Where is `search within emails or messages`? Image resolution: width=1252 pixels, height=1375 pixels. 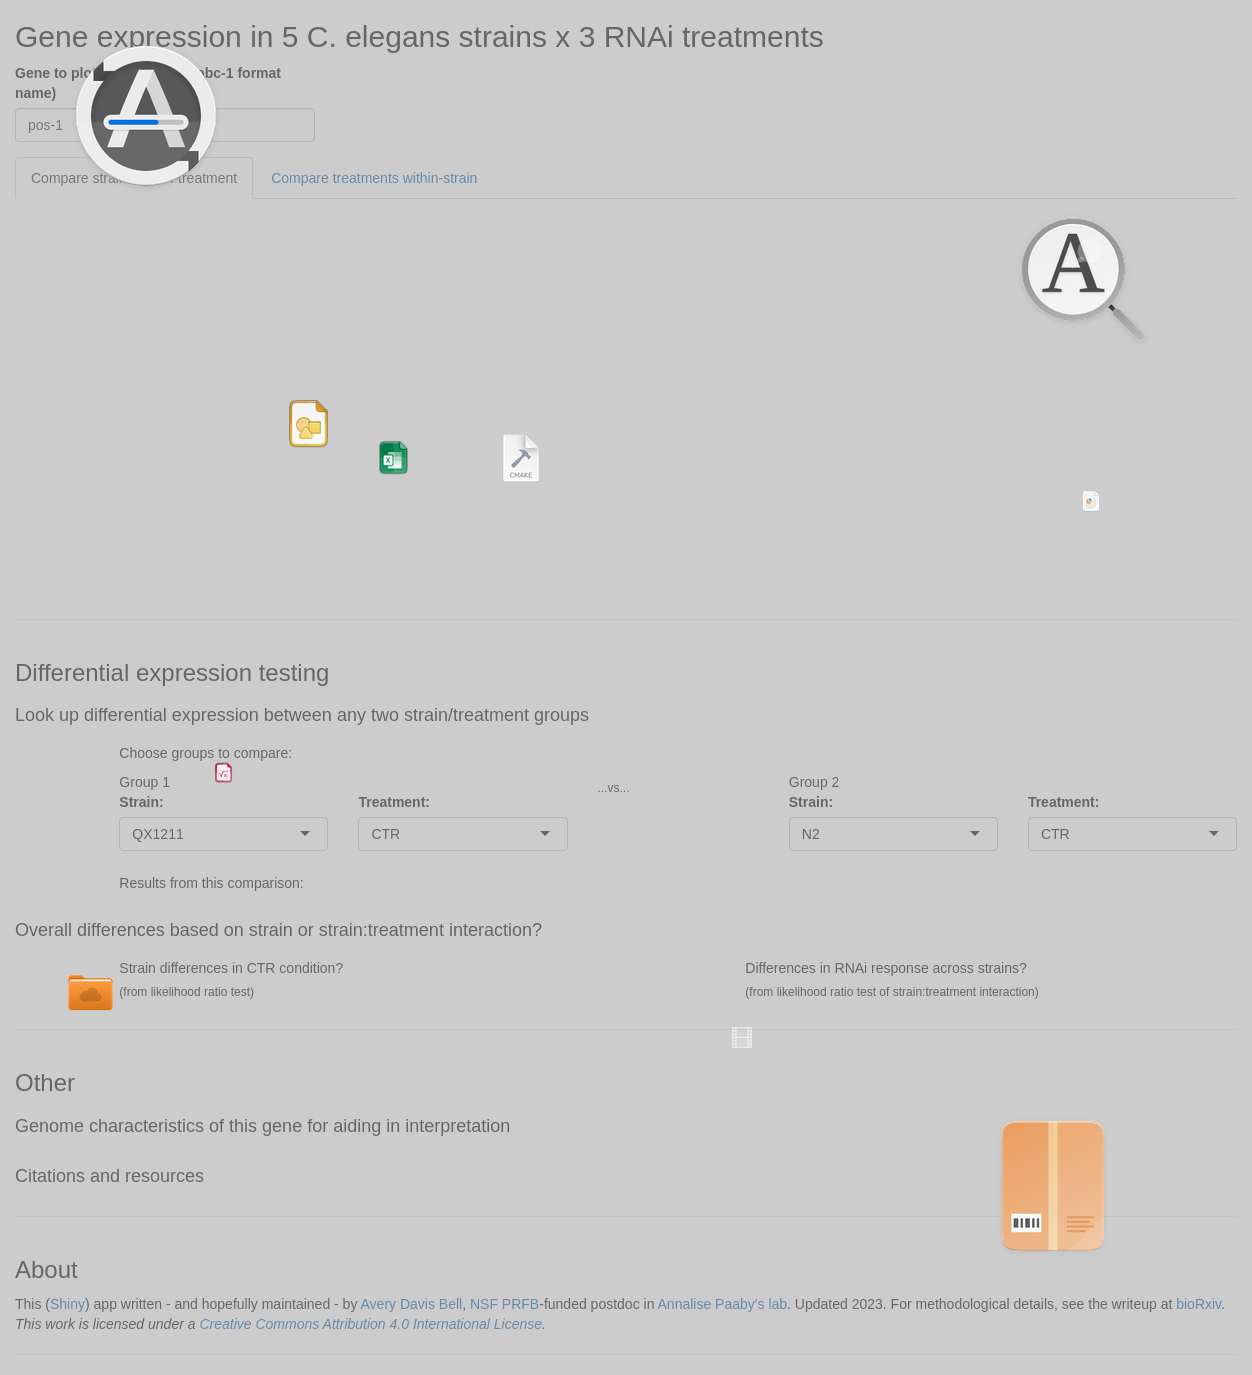 search within emails or messages is located at coordinates (1082, 278).